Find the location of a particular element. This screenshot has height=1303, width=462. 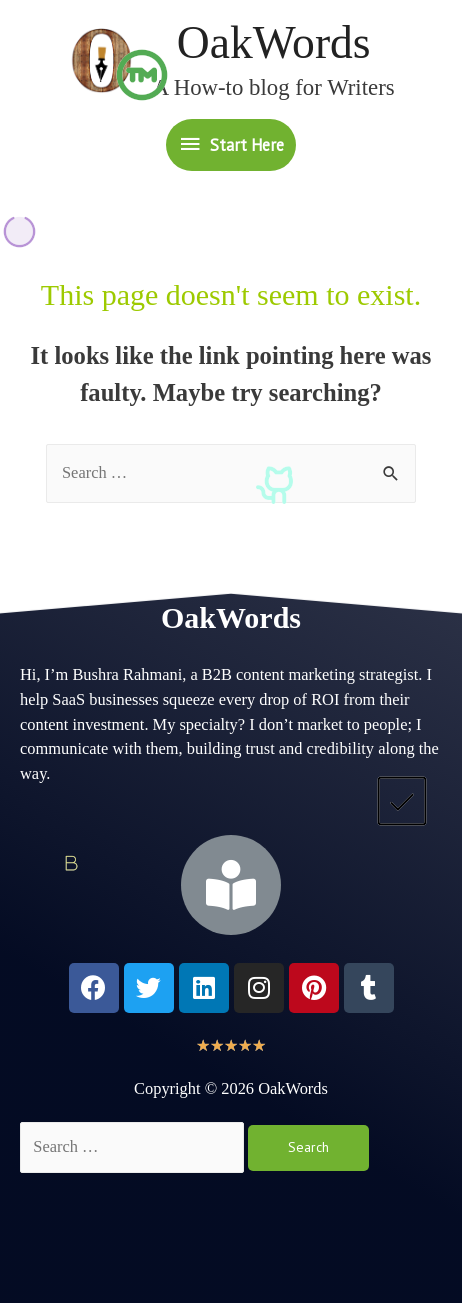

loading or processing in progress is located at coordinates (19, 231).